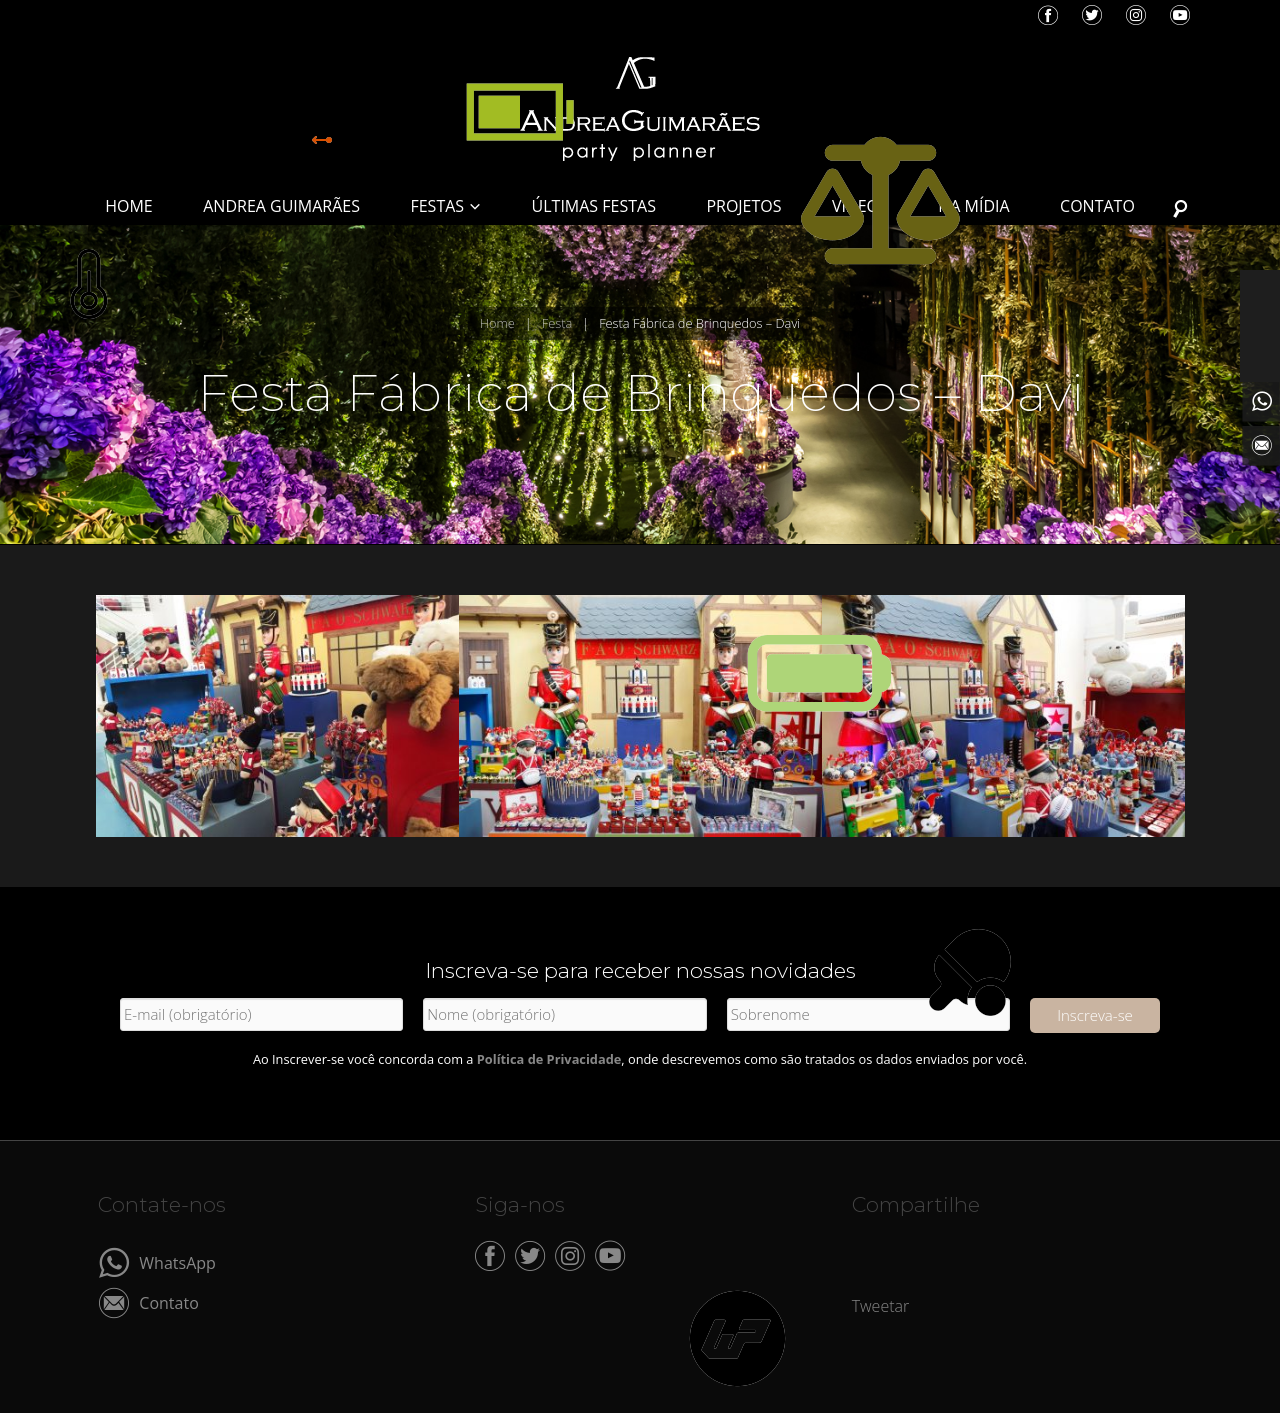 The width and height of the screenshot is (1280, 1413). I want to click on access legal terms or policies, so click(880, 200).